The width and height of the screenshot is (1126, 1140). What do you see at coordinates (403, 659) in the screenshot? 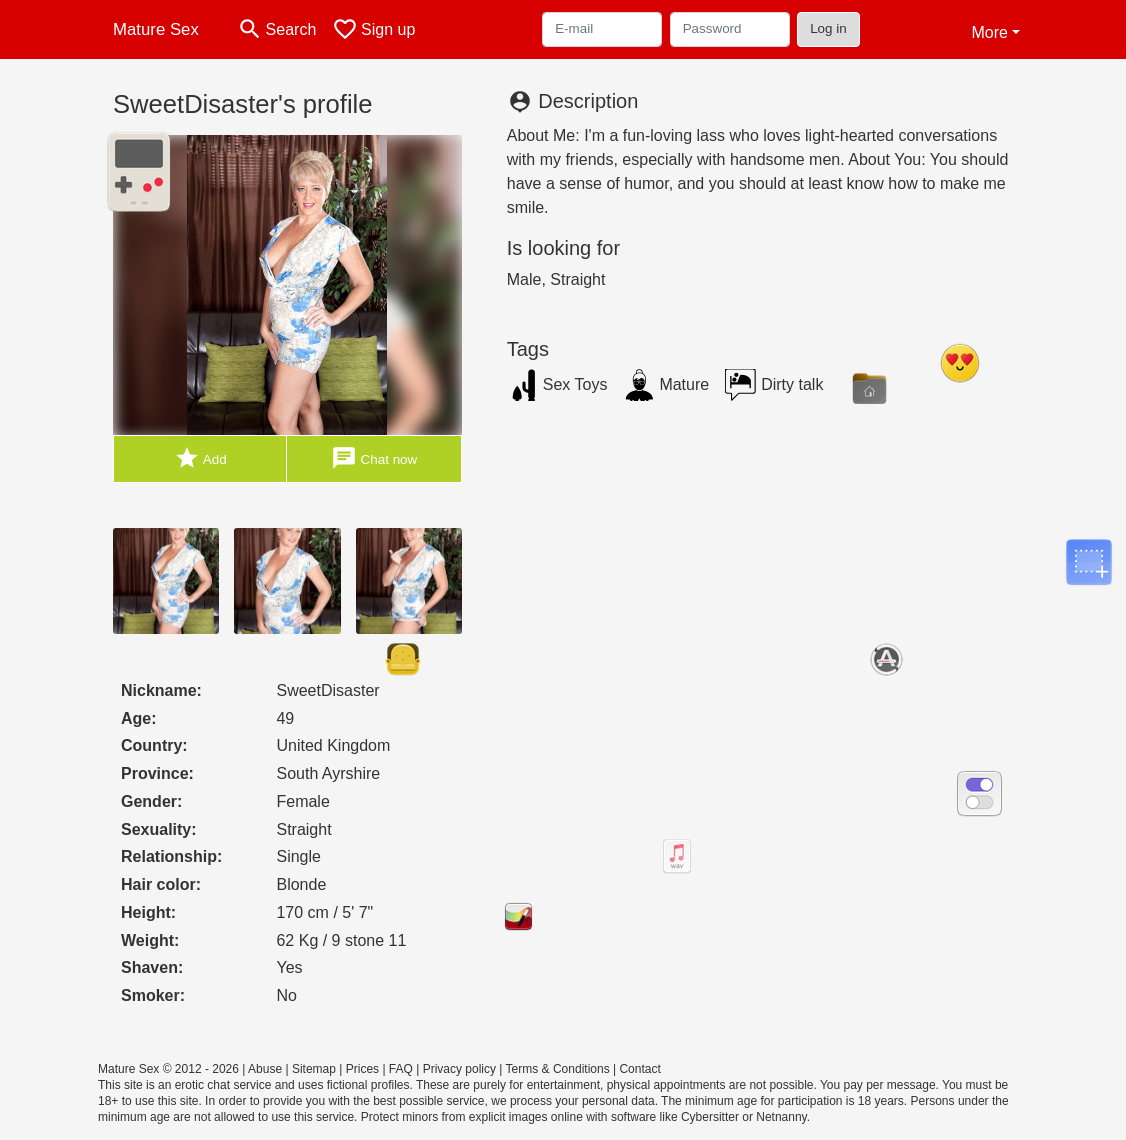
I see `open Girens media player app` at bounding box center [403, 659].